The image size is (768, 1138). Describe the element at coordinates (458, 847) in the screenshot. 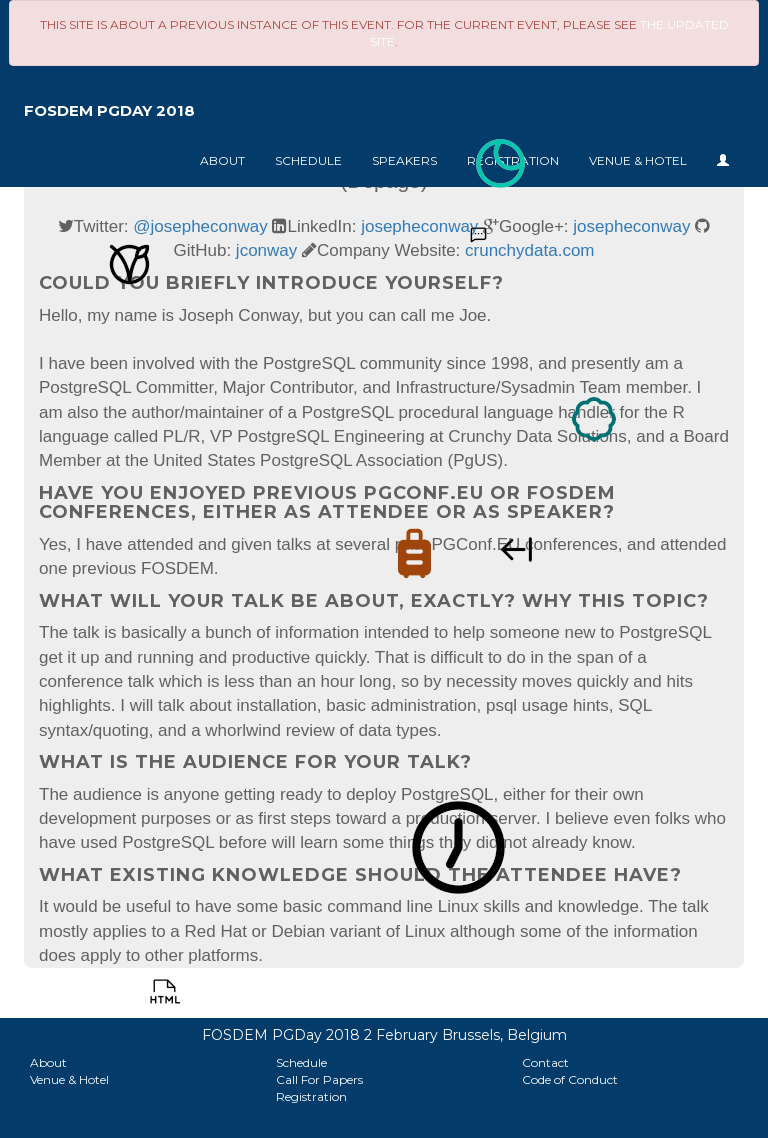

I see `view current time` at that location.